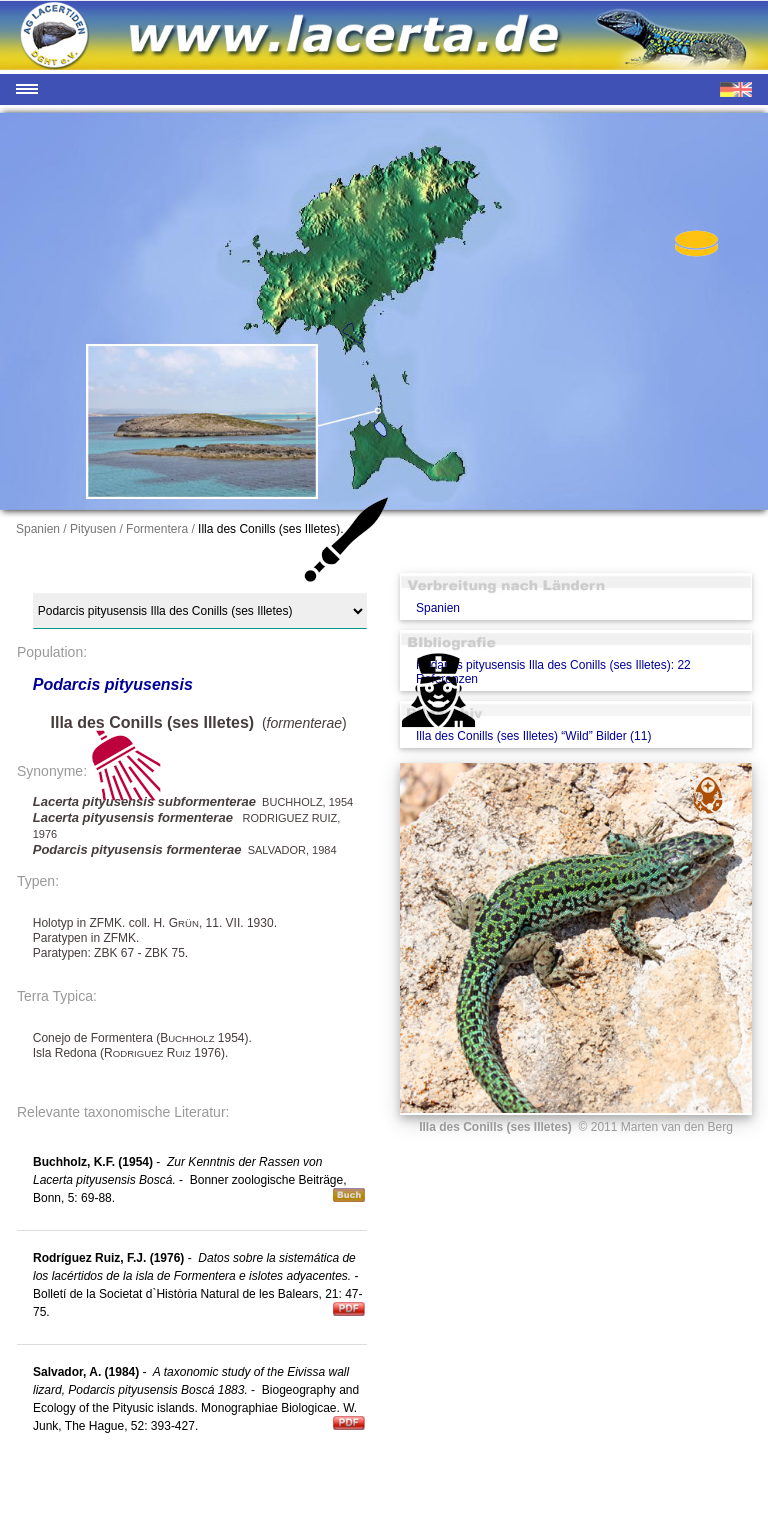 This screenshot has width=768, height=1529. I want to click on view your token balance, so click(696, 243).